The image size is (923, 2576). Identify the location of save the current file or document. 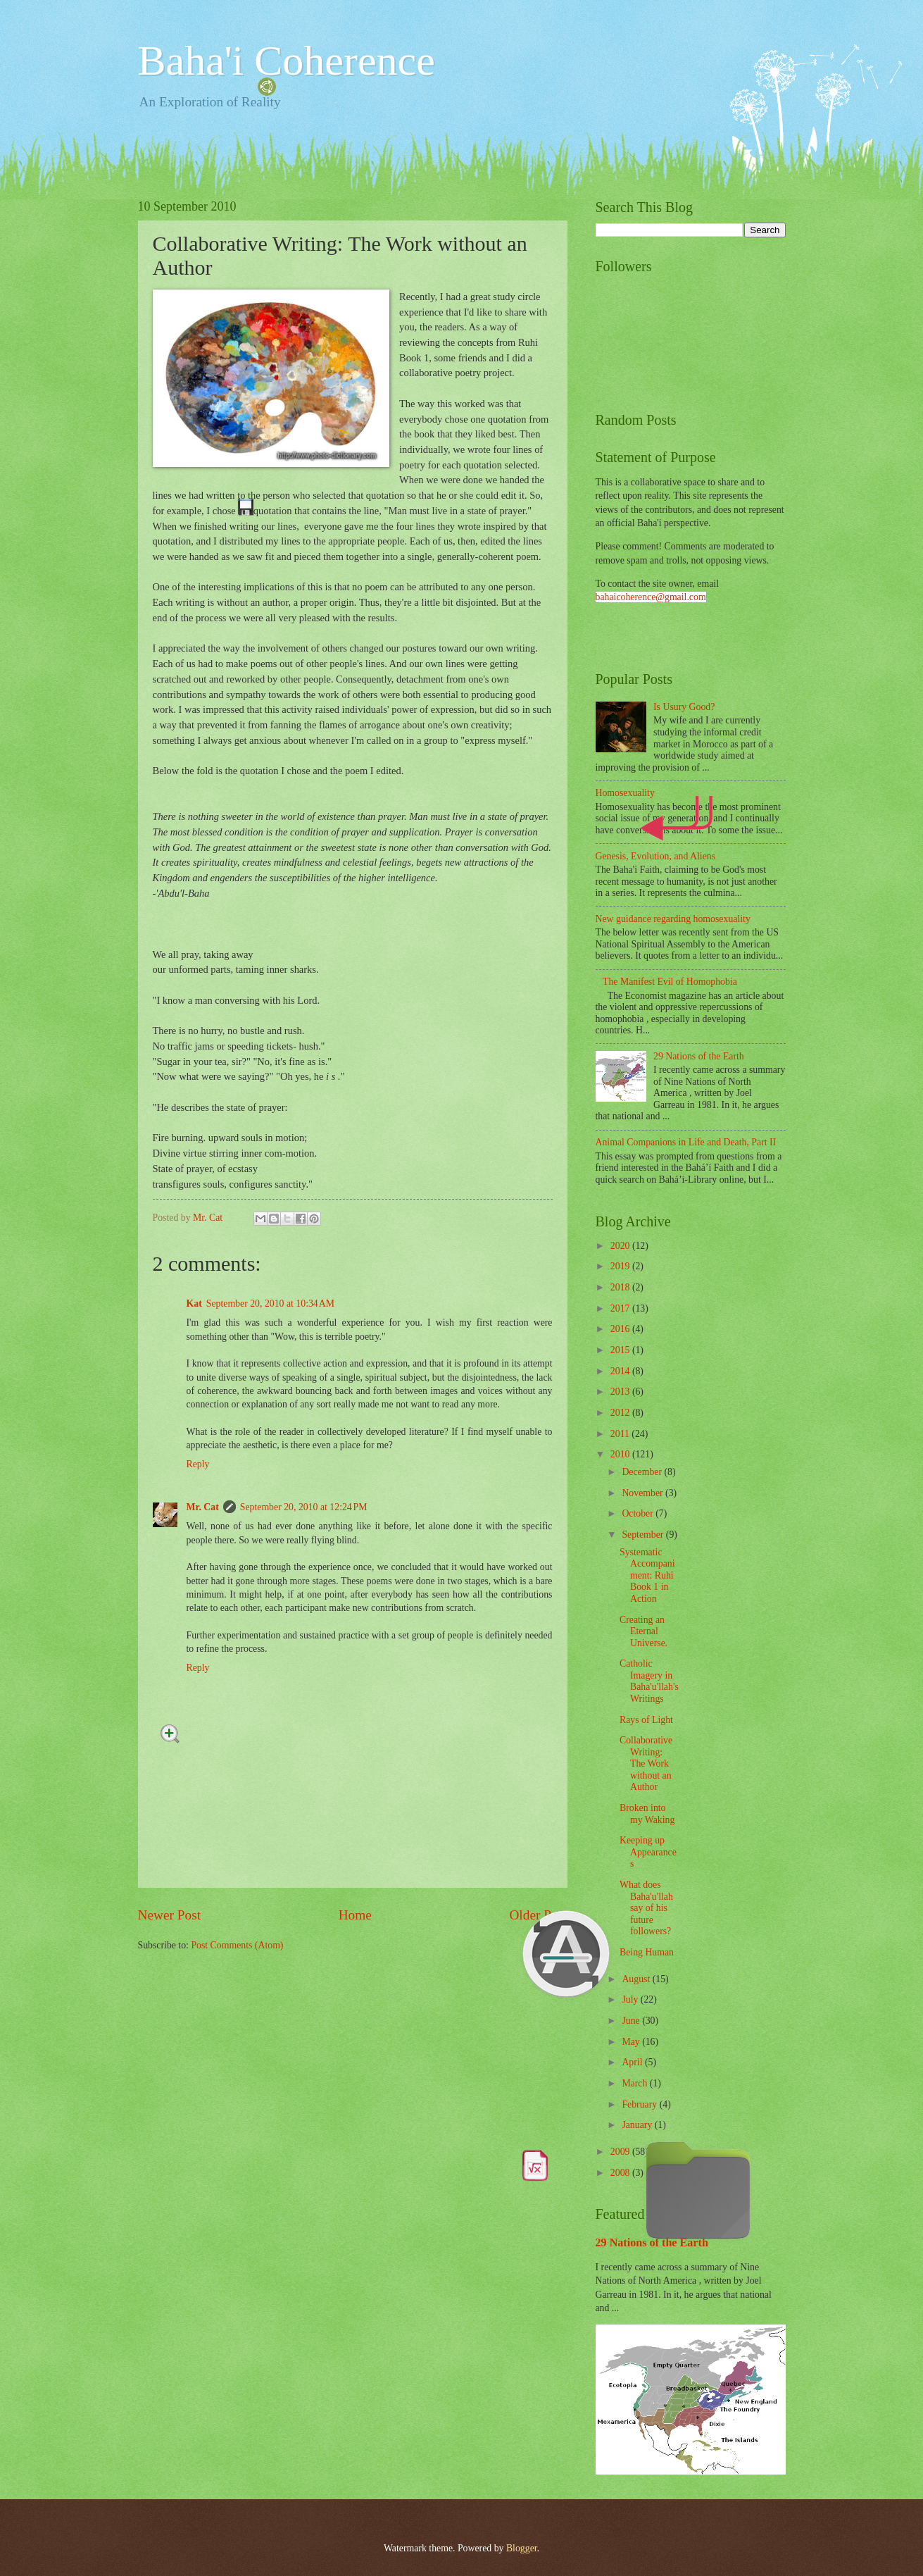
(246, 507).